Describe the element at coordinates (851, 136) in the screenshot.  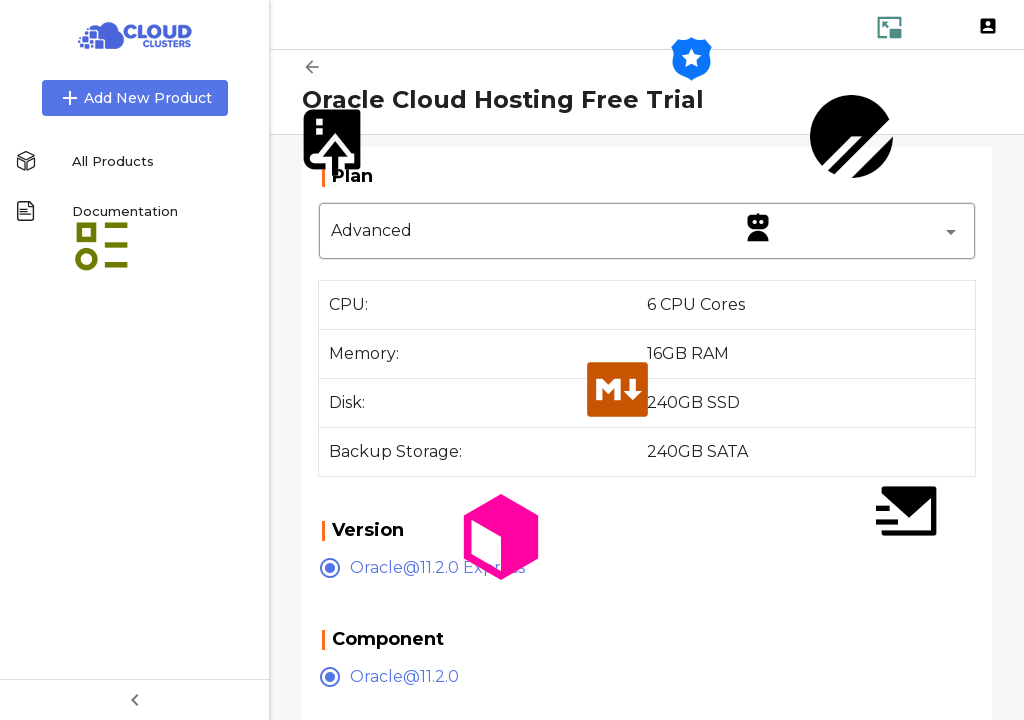
I see `planetscale database platform logo` at that location.